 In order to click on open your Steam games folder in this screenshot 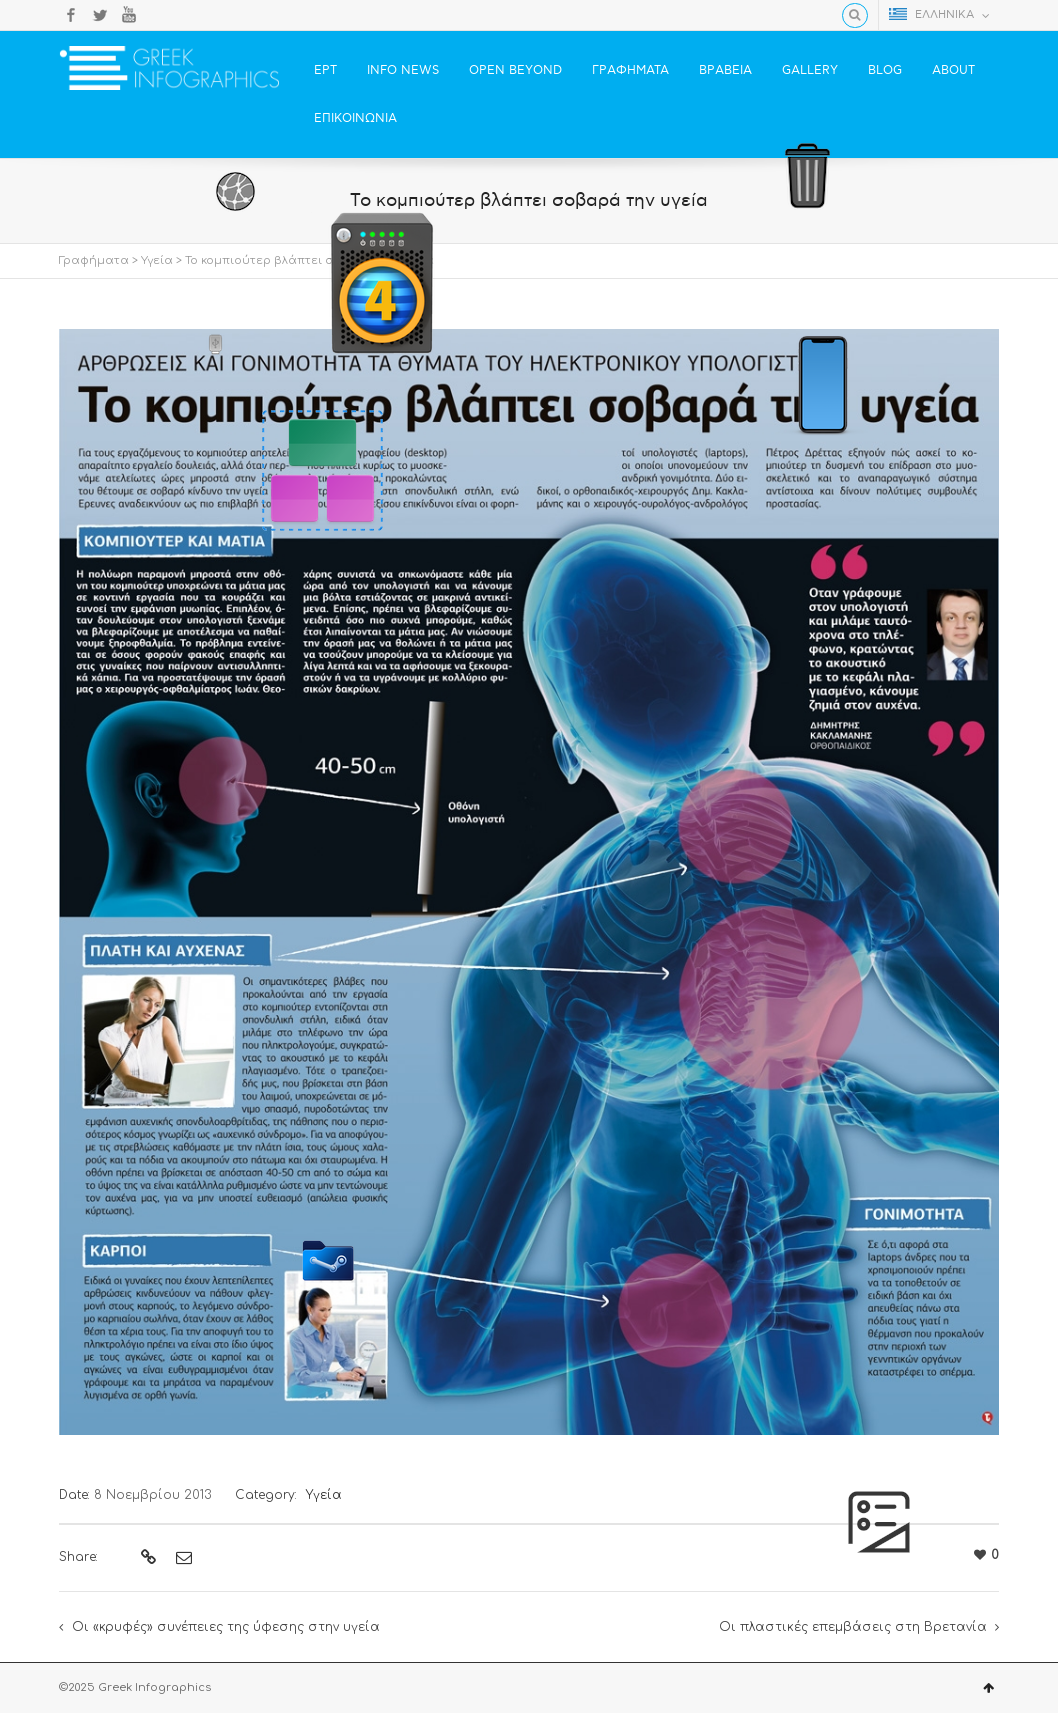, I will do `click(328, 1262)`.